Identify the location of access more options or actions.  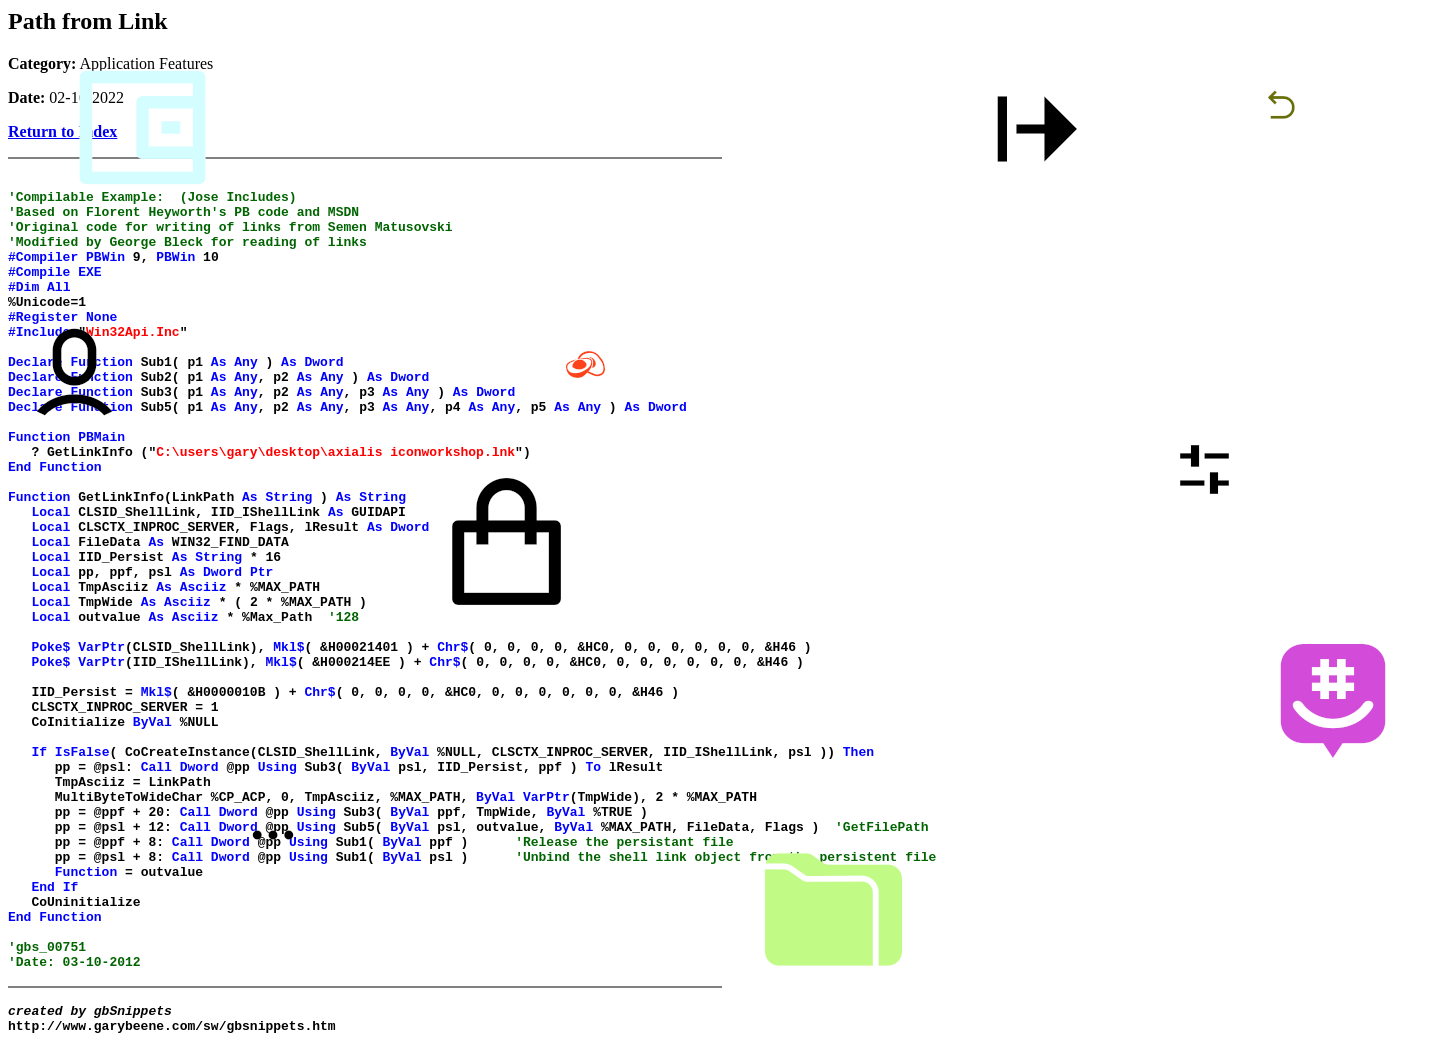
(273, 835).